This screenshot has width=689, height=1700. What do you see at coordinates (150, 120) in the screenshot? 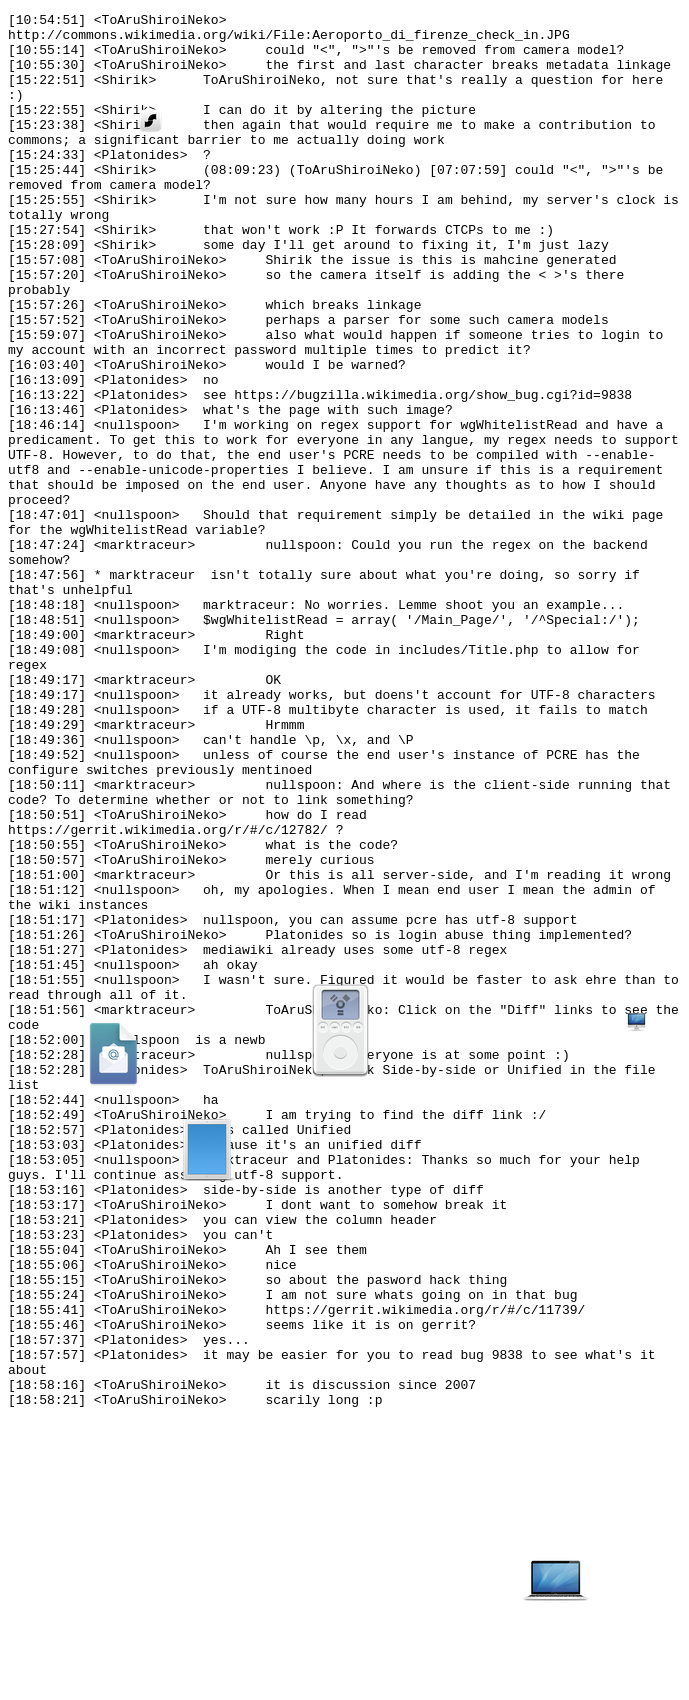
I see `open screenpipe app` at bounding box center [150, 120].